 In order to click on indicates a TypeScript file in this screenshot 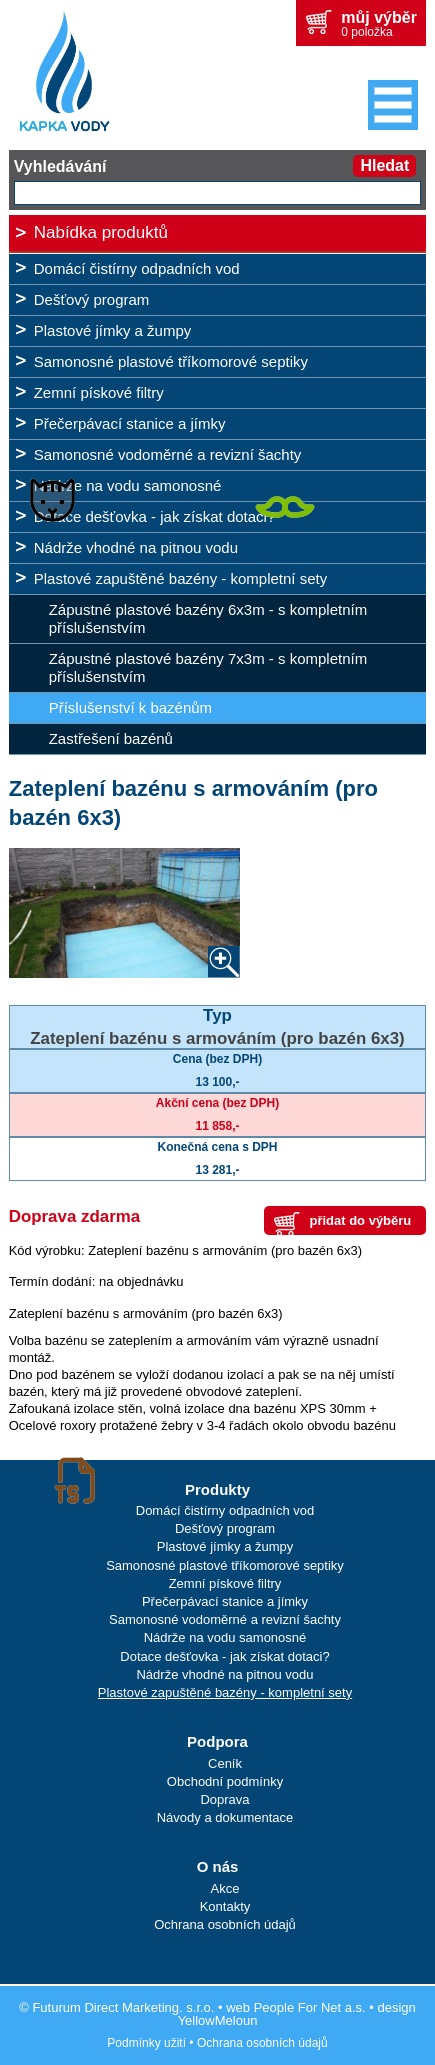, I will do `click(76, 1480)`.